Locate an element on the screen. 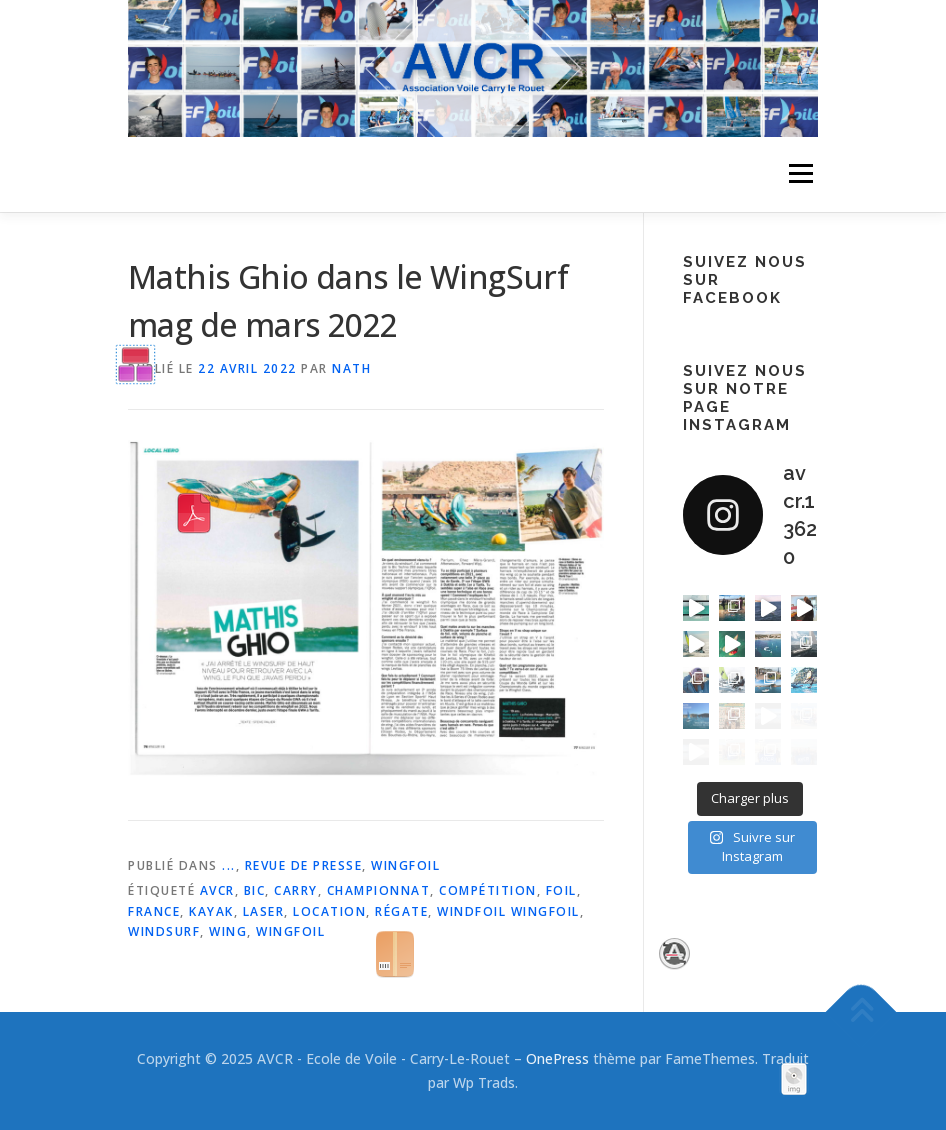 Image resolution: width=946 pixels, height=1130 pixels. a compressed archive or package file is located at coordinates (395, 954).